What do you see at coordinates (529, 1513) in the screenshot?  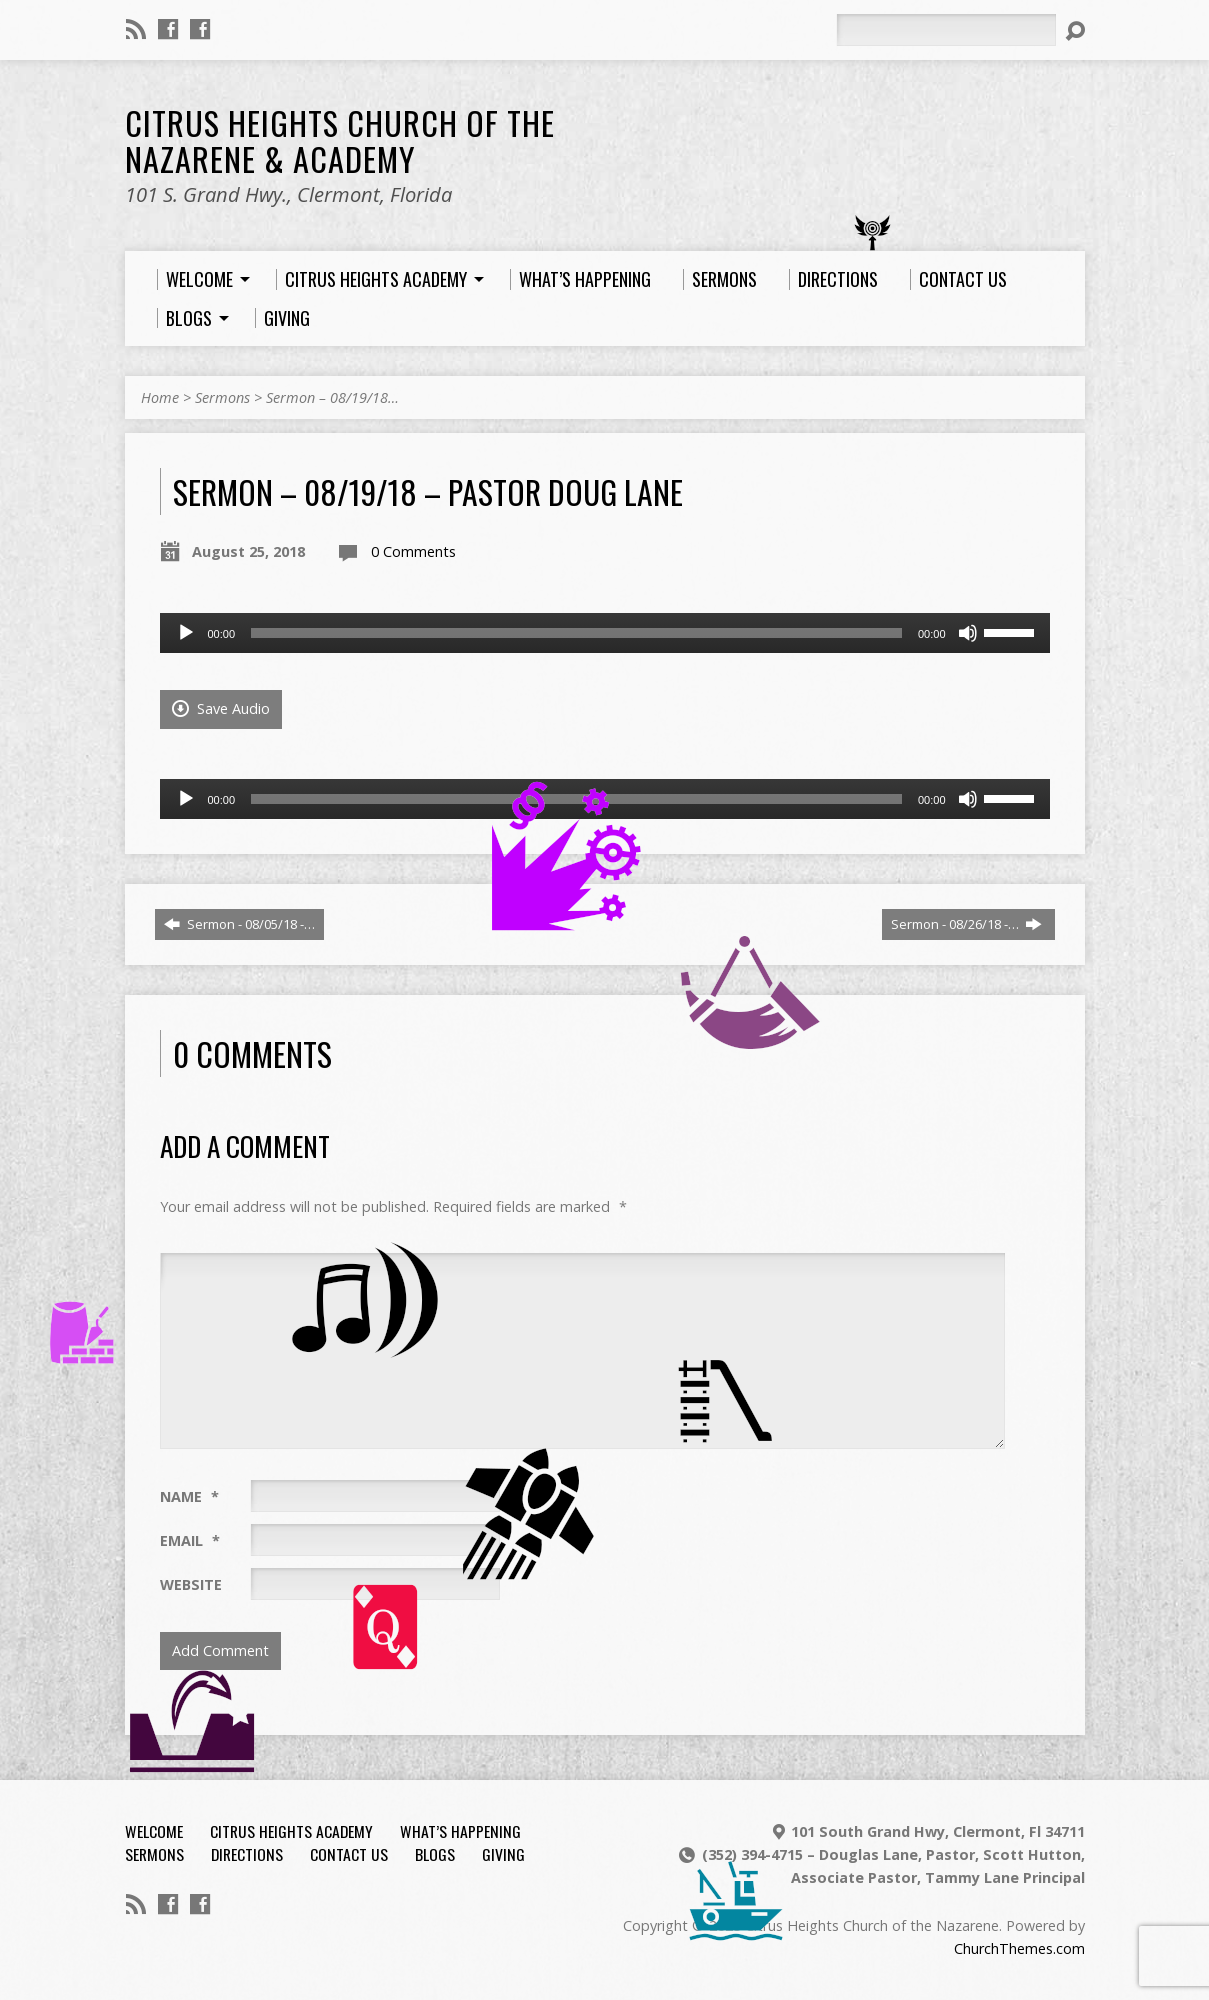 I see `activate jetpack or boost ability` at bounding box center [529, 1513].